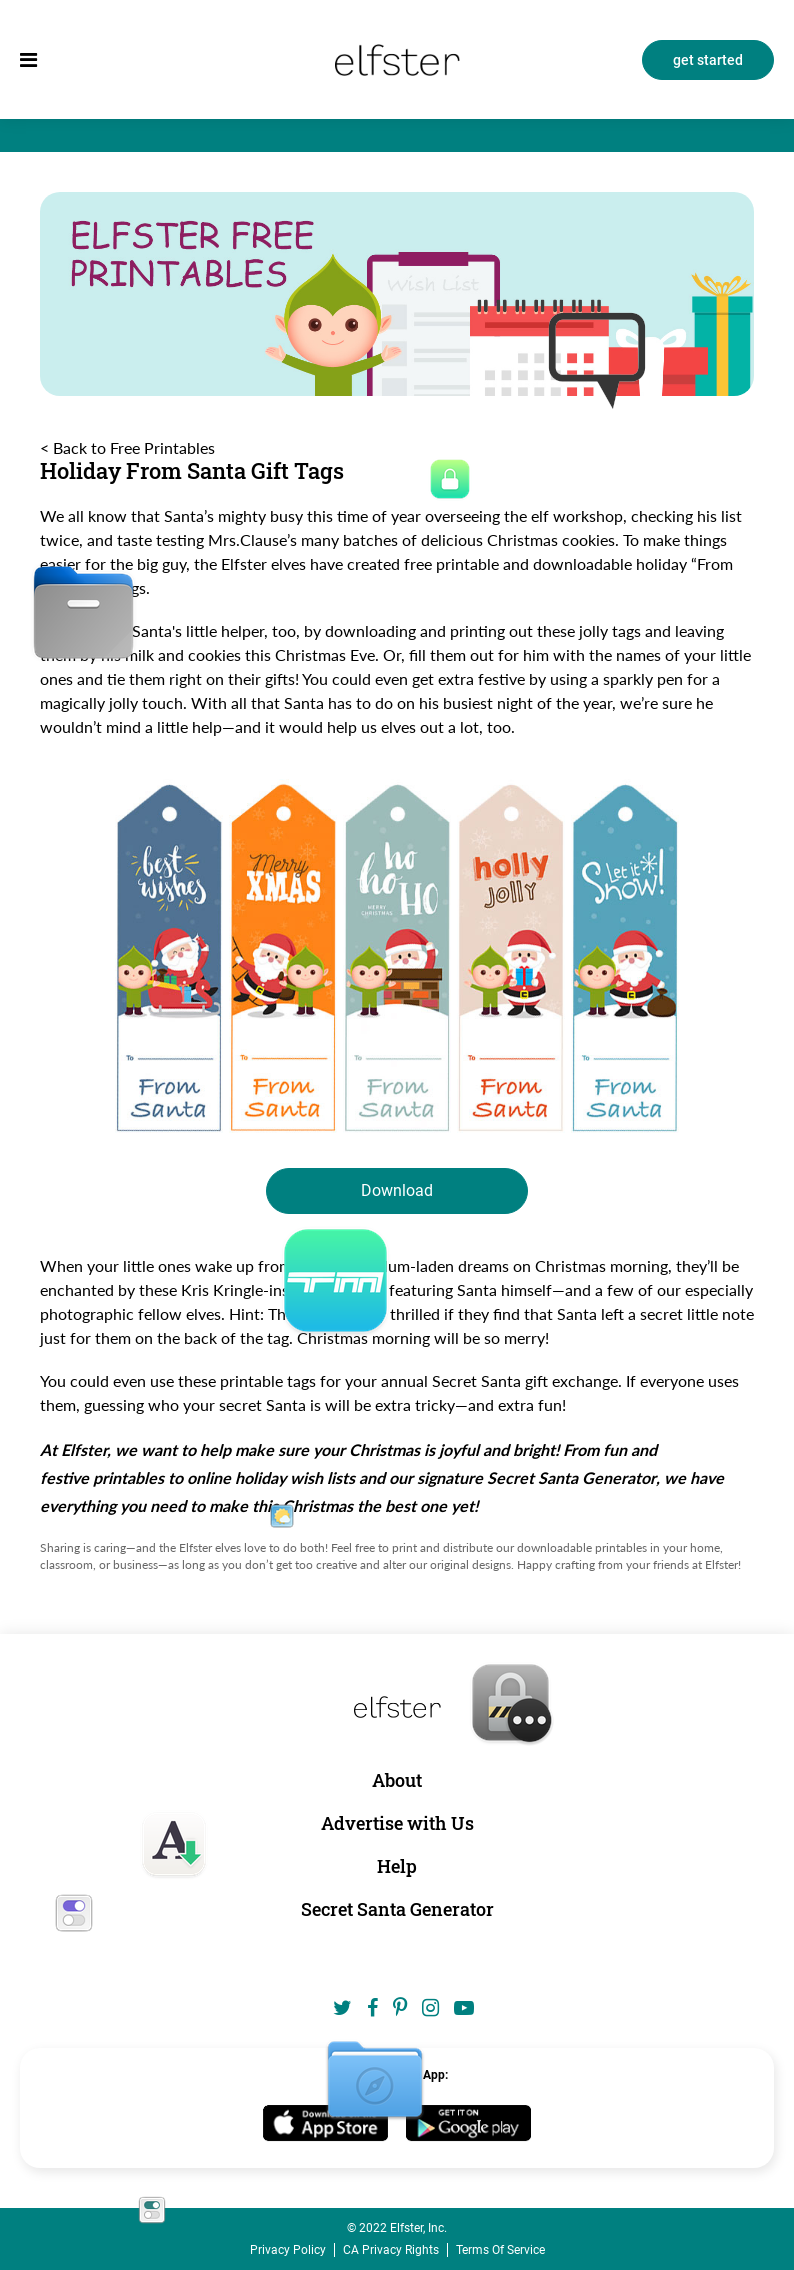  What do you see at coordinates (375, 2079) in the screenshot?
I see `open web browser bookmarks folder` at bounding box center [375, 2079].